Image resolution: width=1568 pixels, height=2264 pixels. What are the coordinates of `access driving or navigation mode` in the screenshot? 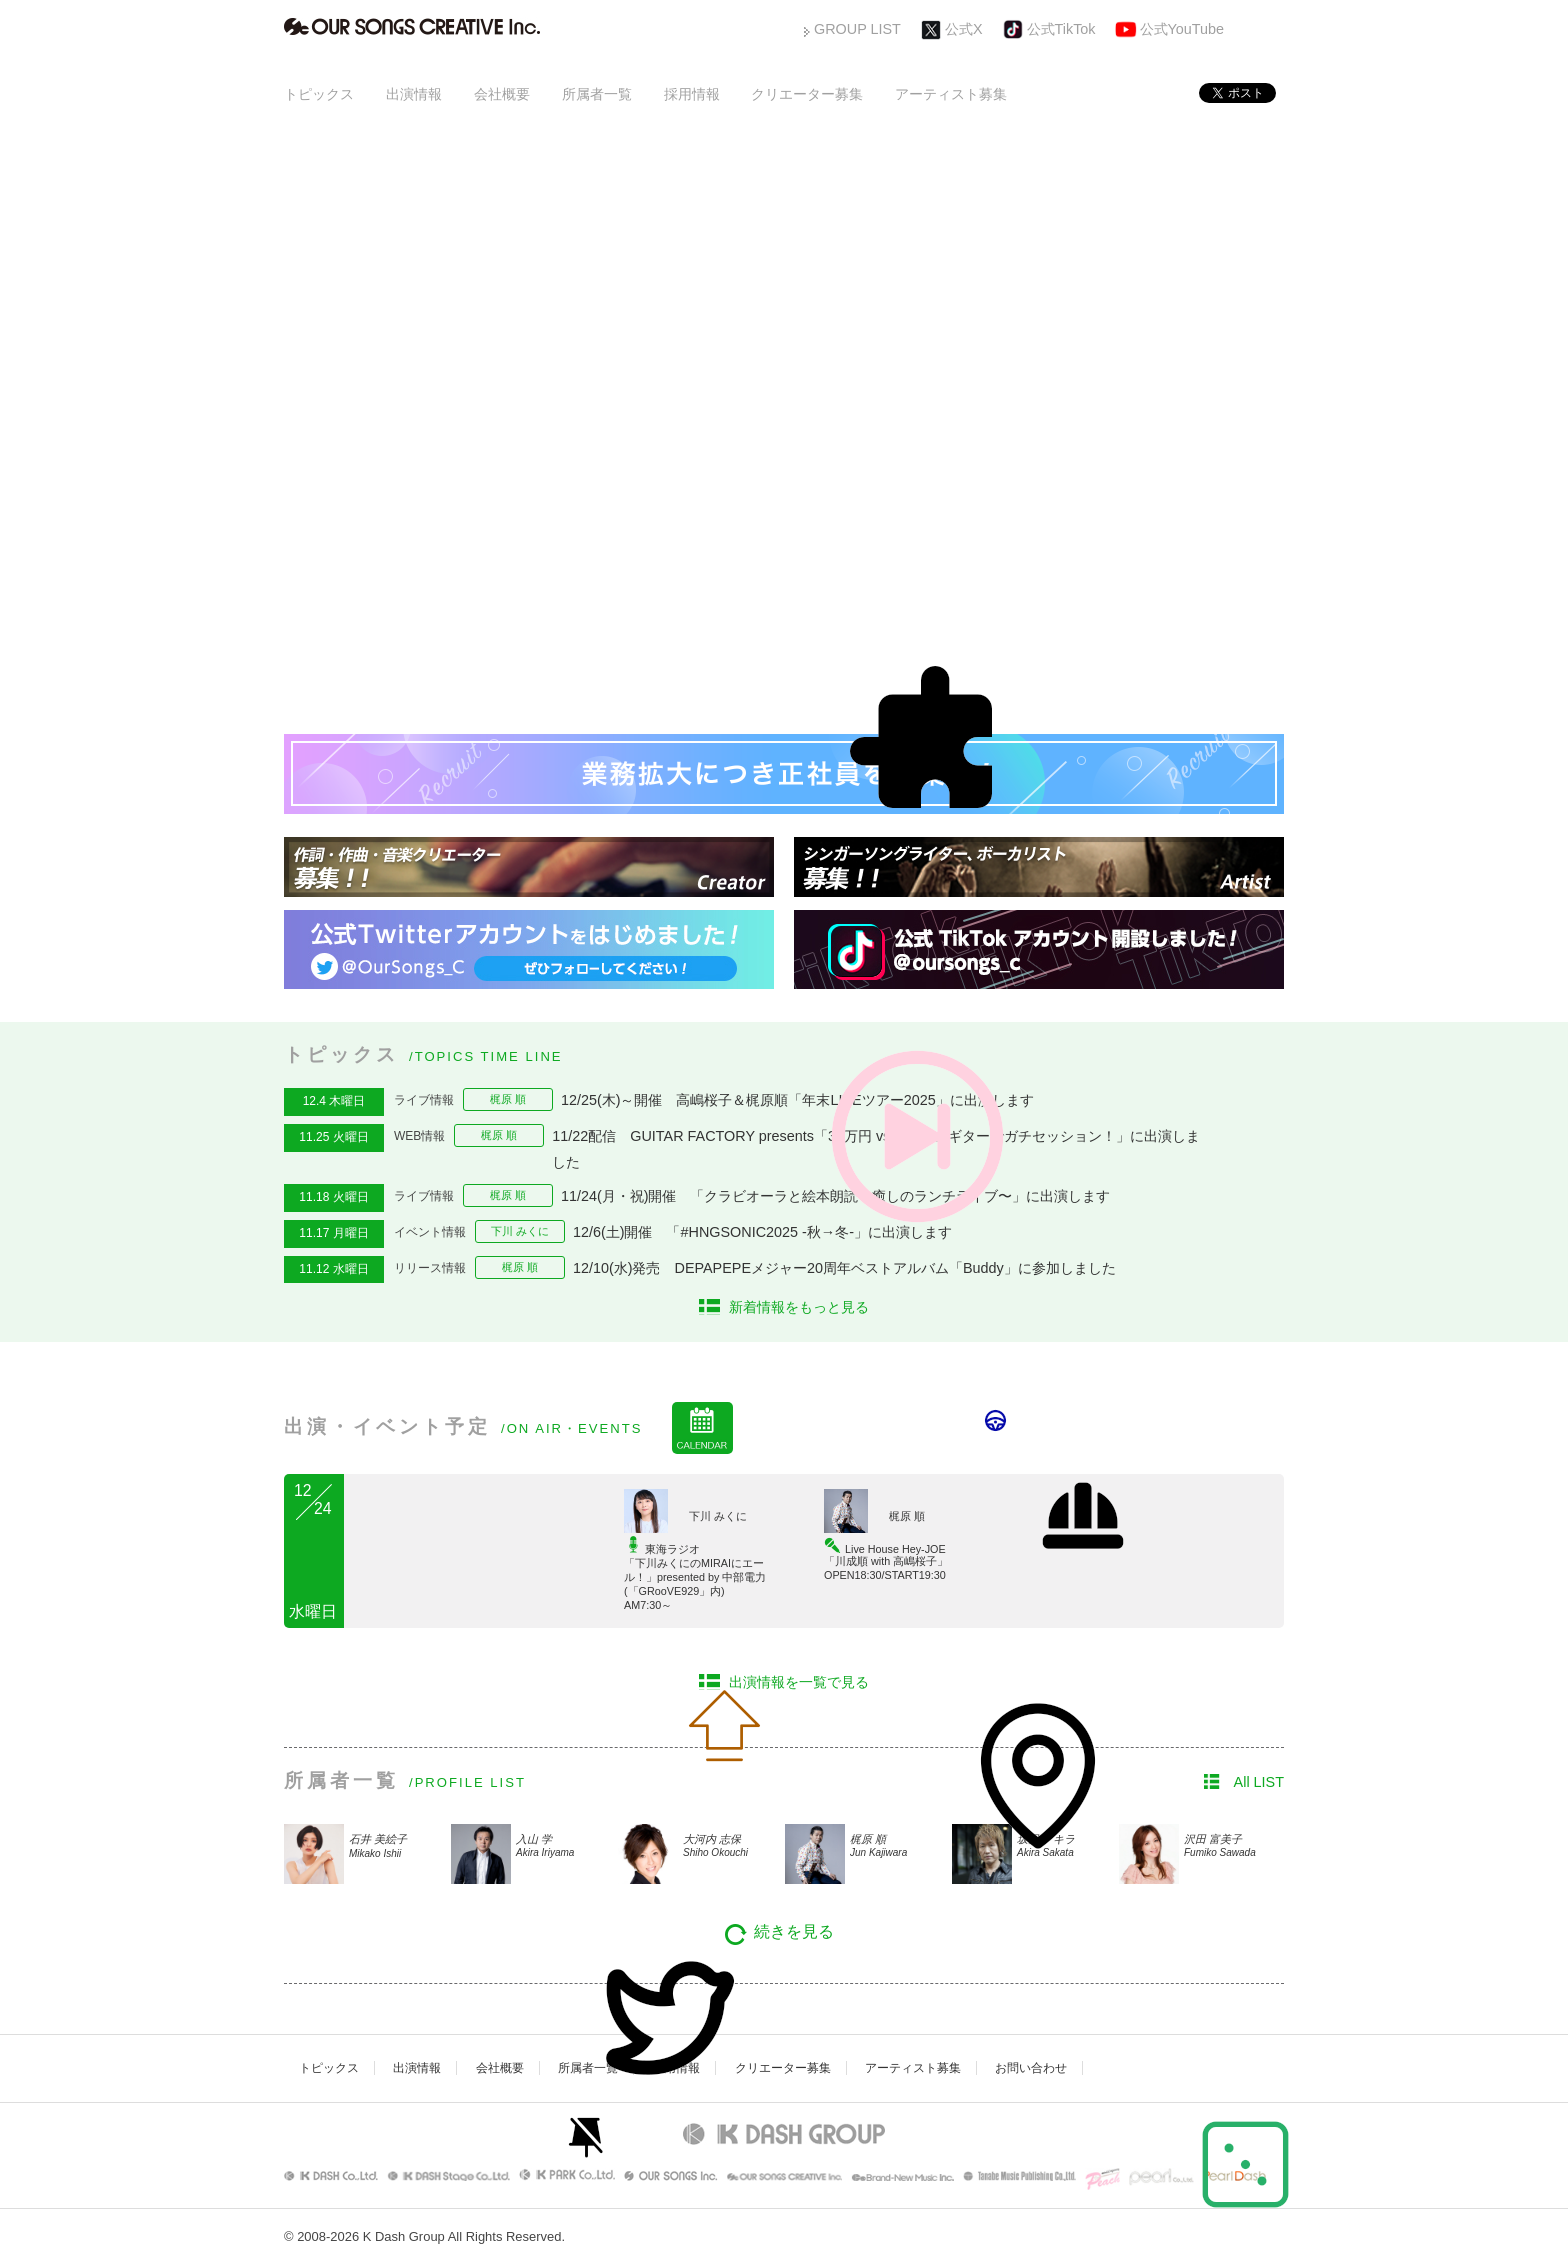 It's located at (995, 1420).